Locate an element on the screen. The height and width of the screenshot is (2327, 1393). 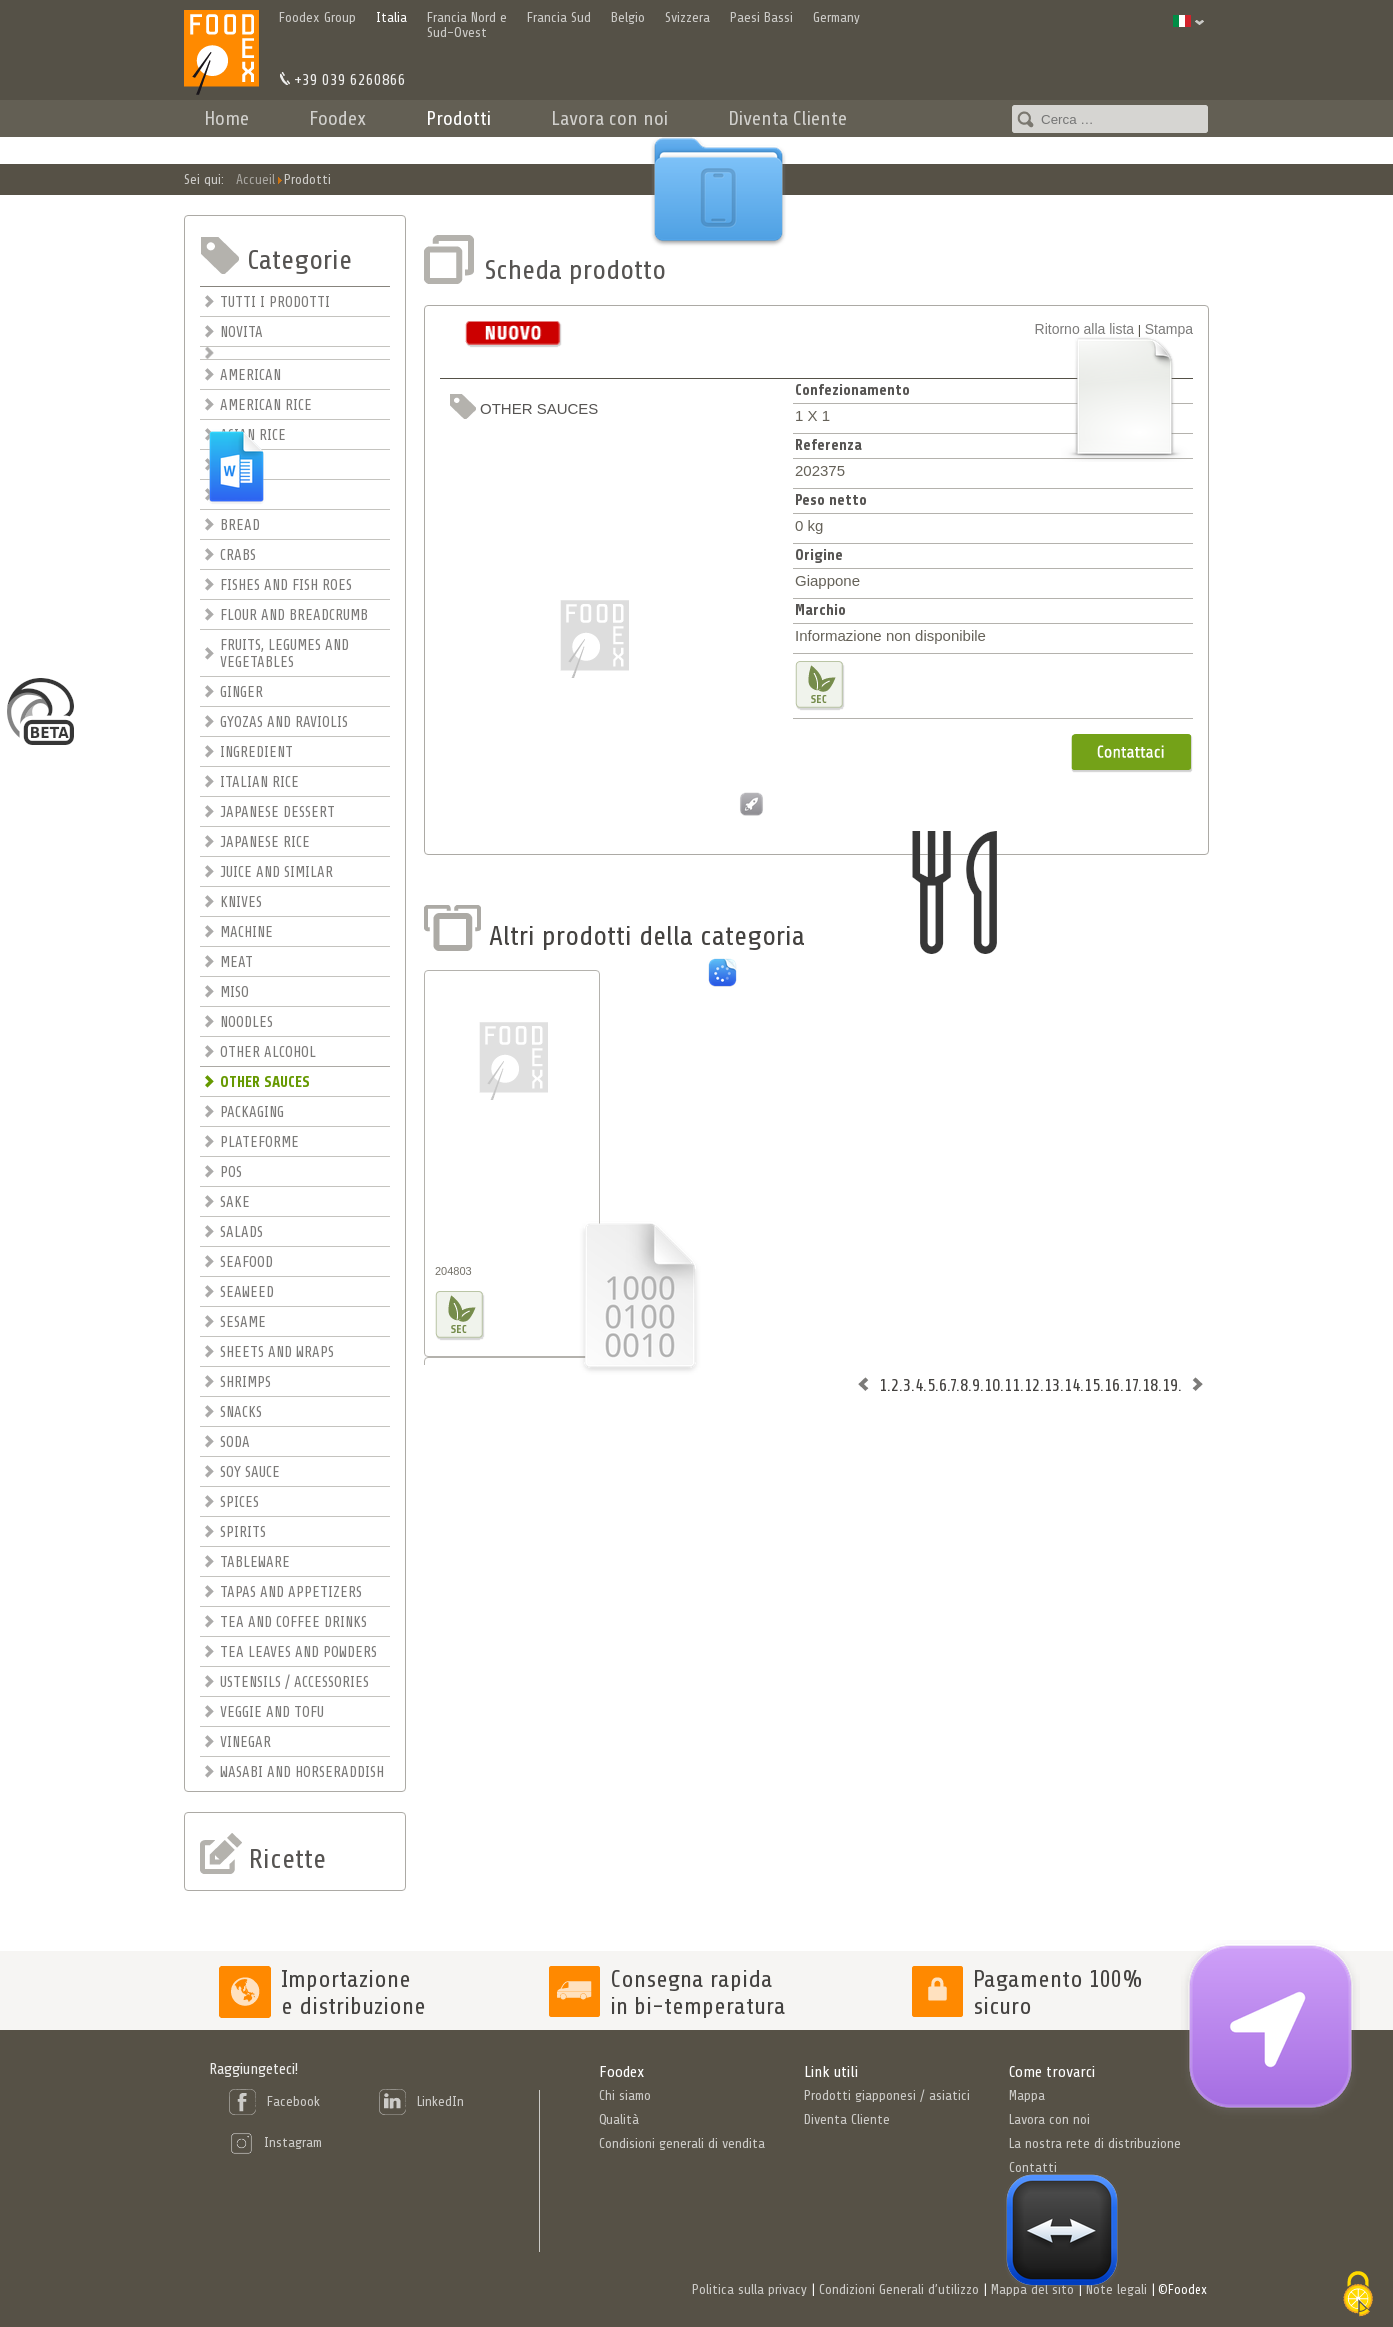
open microsoft edge beta browser is located at coordinates (40, 711).